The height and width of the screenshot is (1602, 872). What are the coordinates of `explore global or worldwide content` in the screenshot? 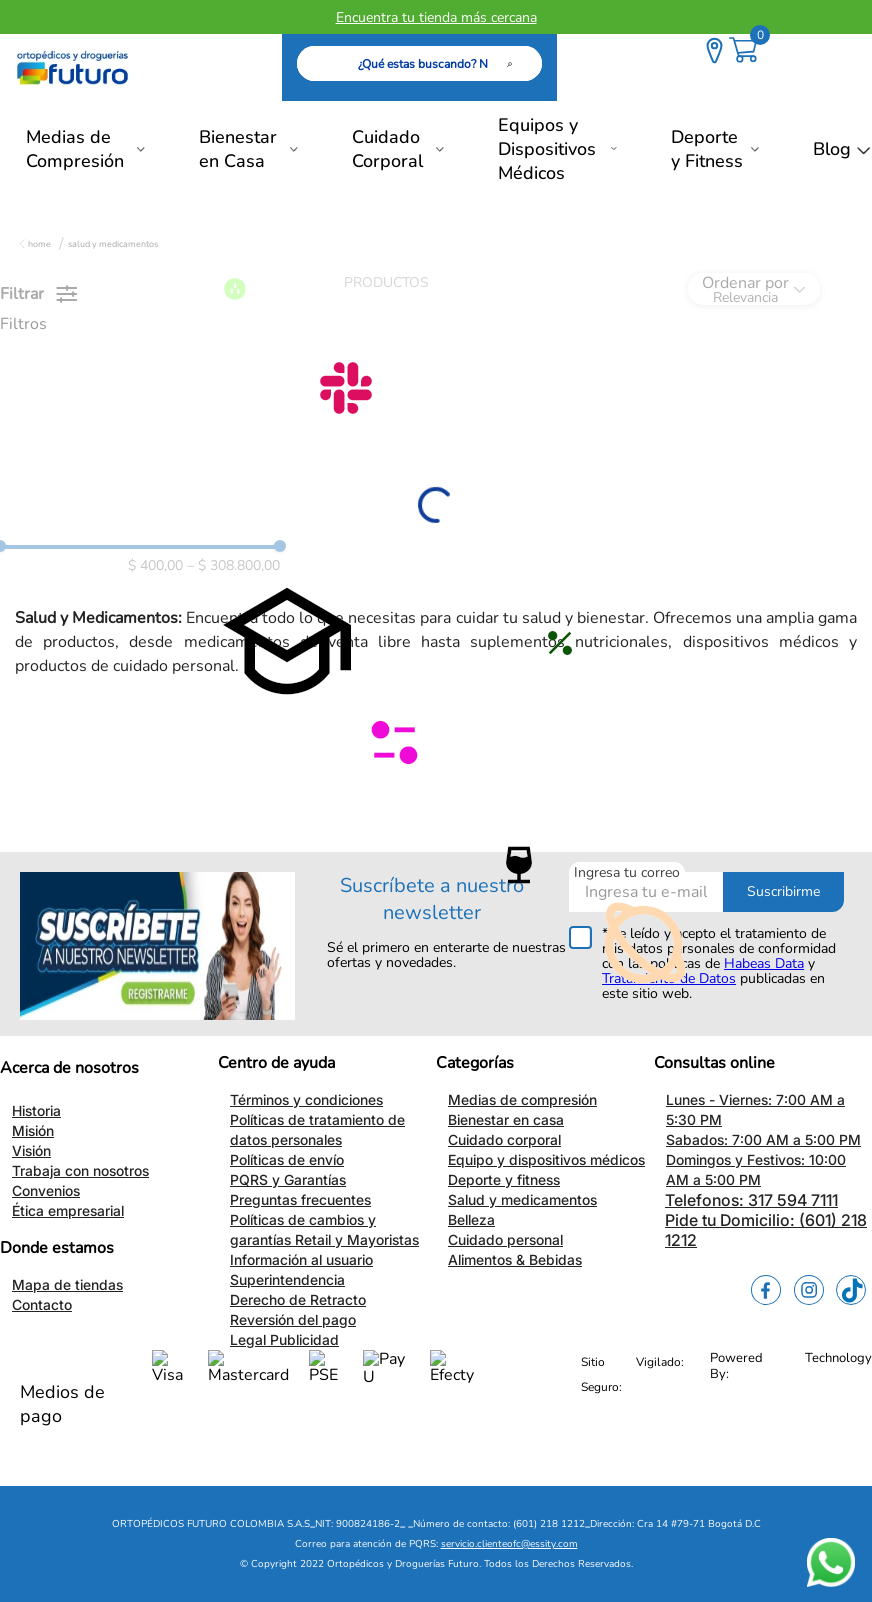 It's located at (643, 944).